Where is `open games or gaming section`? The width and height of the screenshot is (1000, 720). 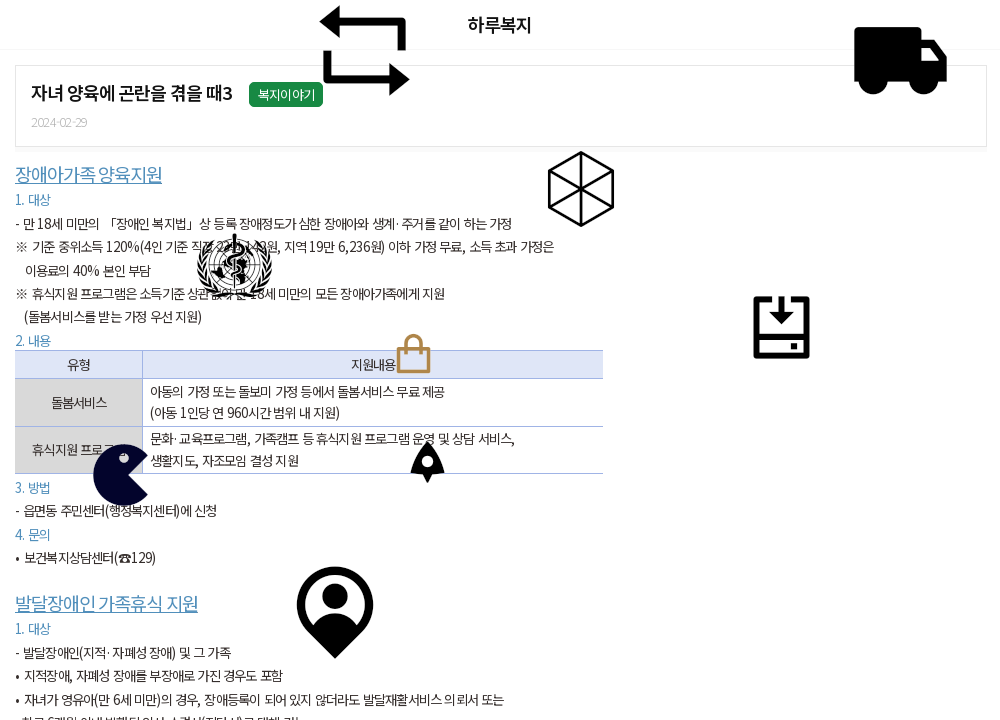 open games or gaming section is located at coordinates (124, 475).